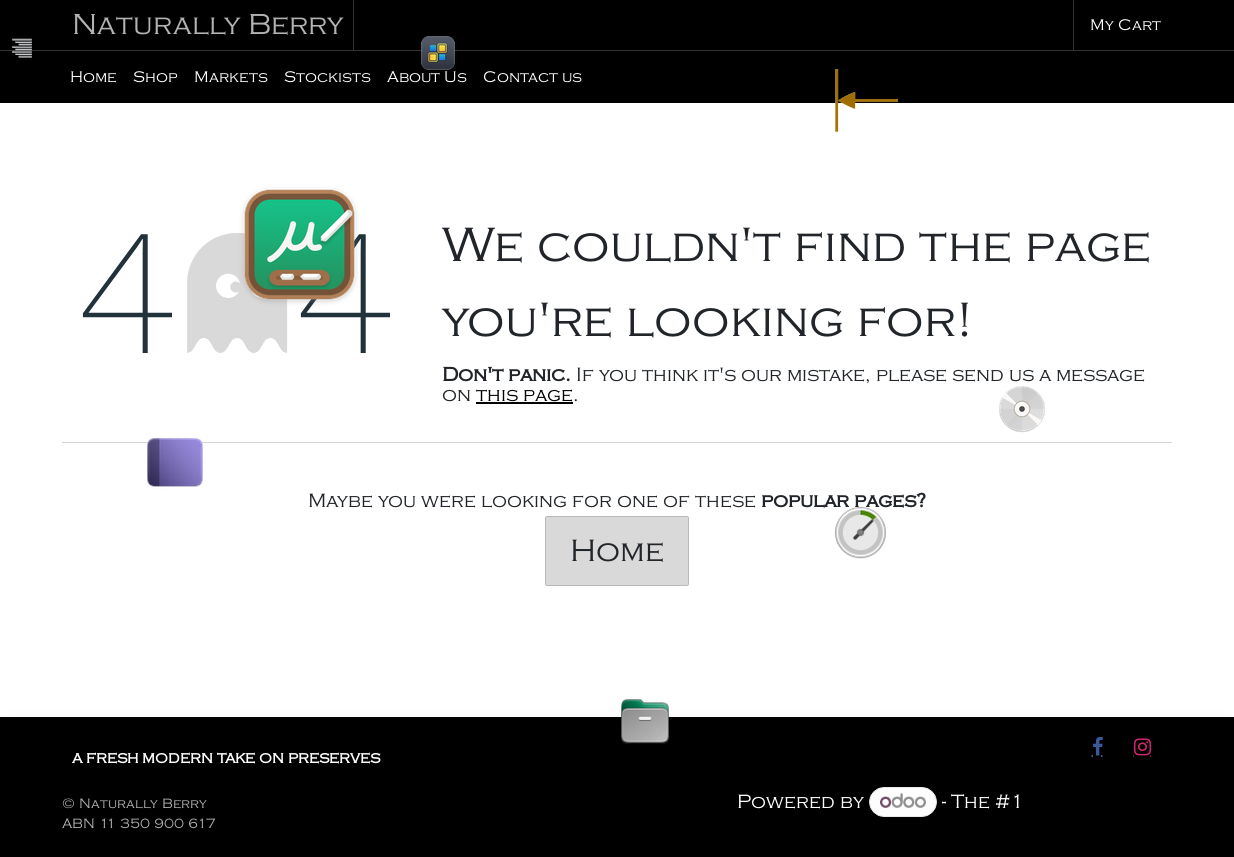 This screenshot has height=857, width=1234. Describe the element at coordinates (175, 461) in the screenshot. I see `access desktop folder` at that location.